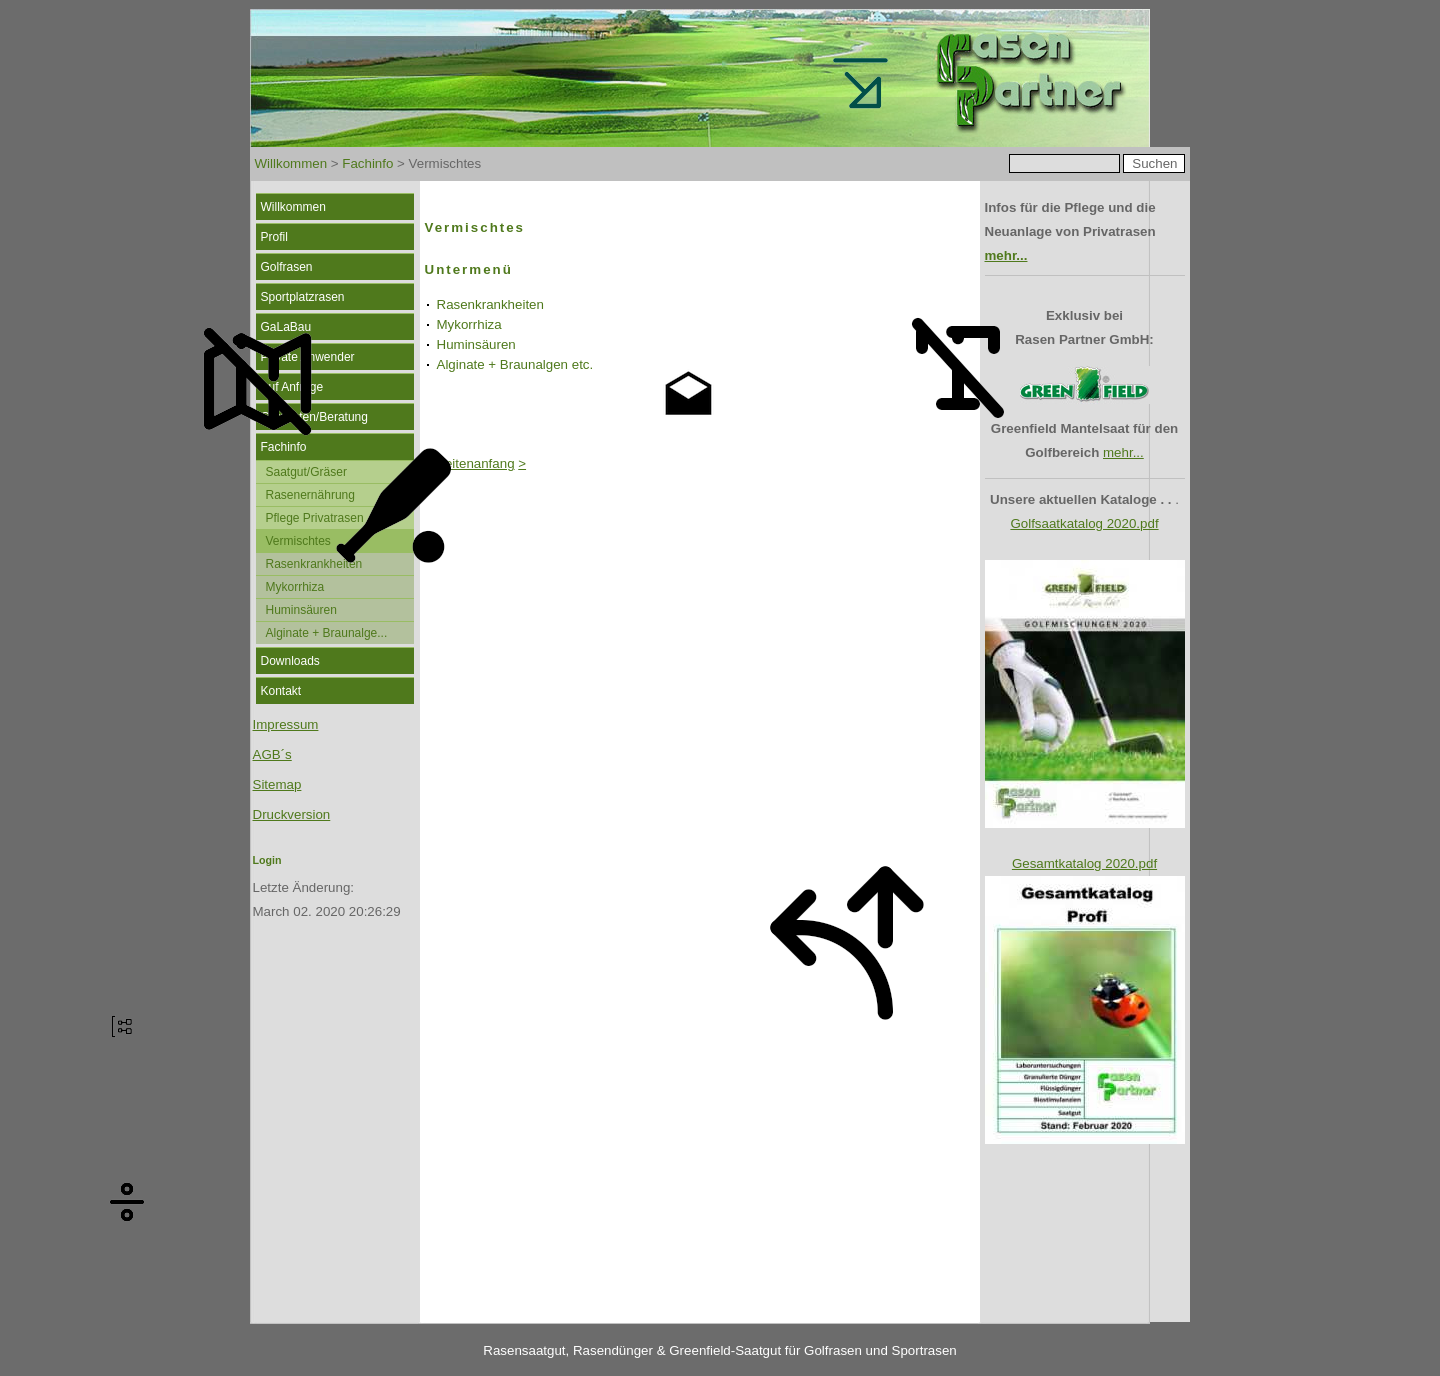  I want to click on access baseball or sports content, so click(393, 505).